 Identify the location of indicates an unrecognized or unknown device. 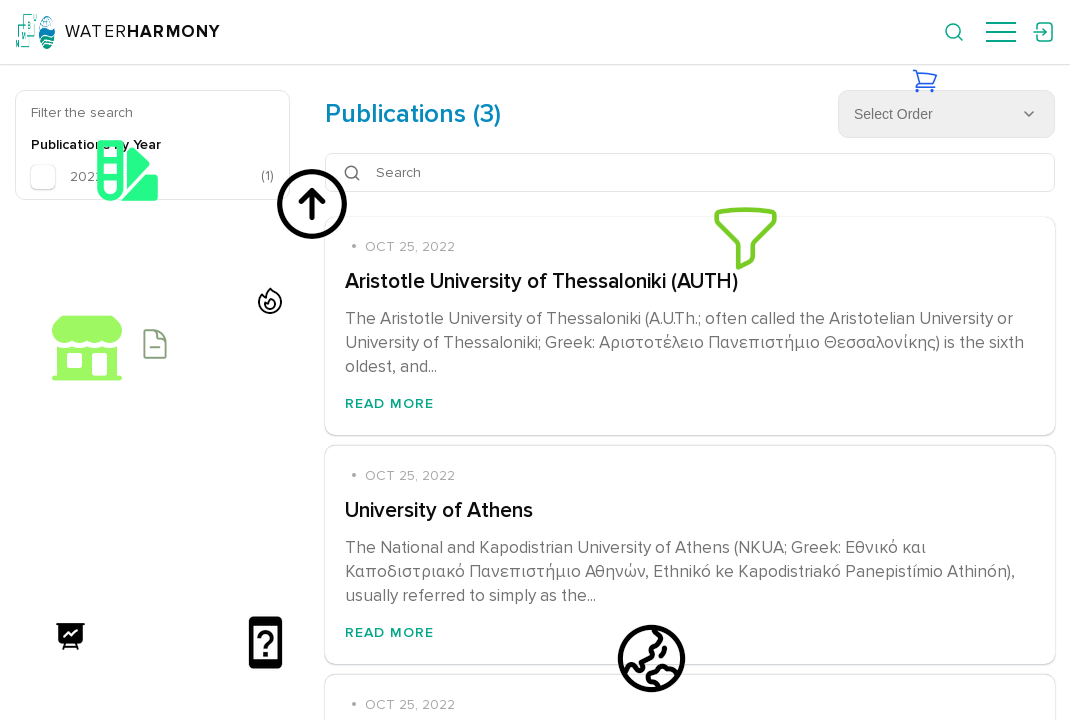
(265, 642).